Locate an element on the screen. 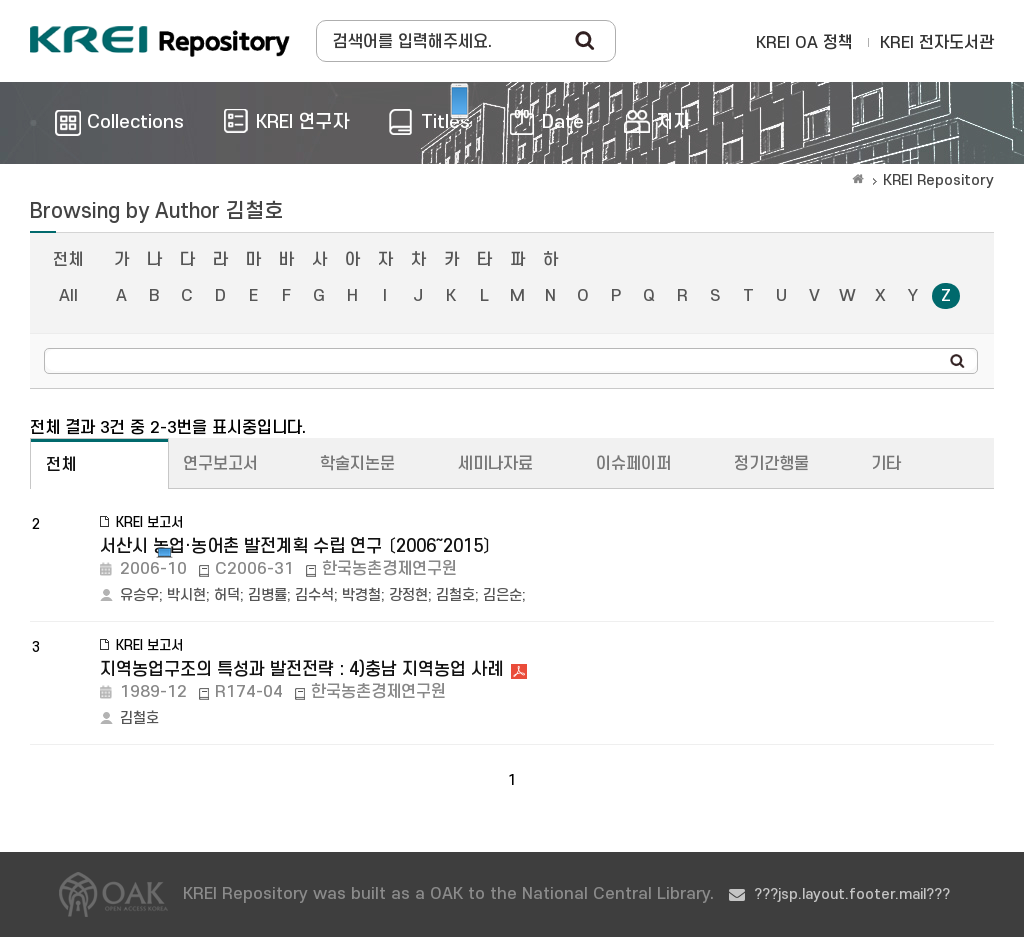 This screenshot has height=937, width=1024. indicates a connected iPhone device is located at coordinates (459, 101).